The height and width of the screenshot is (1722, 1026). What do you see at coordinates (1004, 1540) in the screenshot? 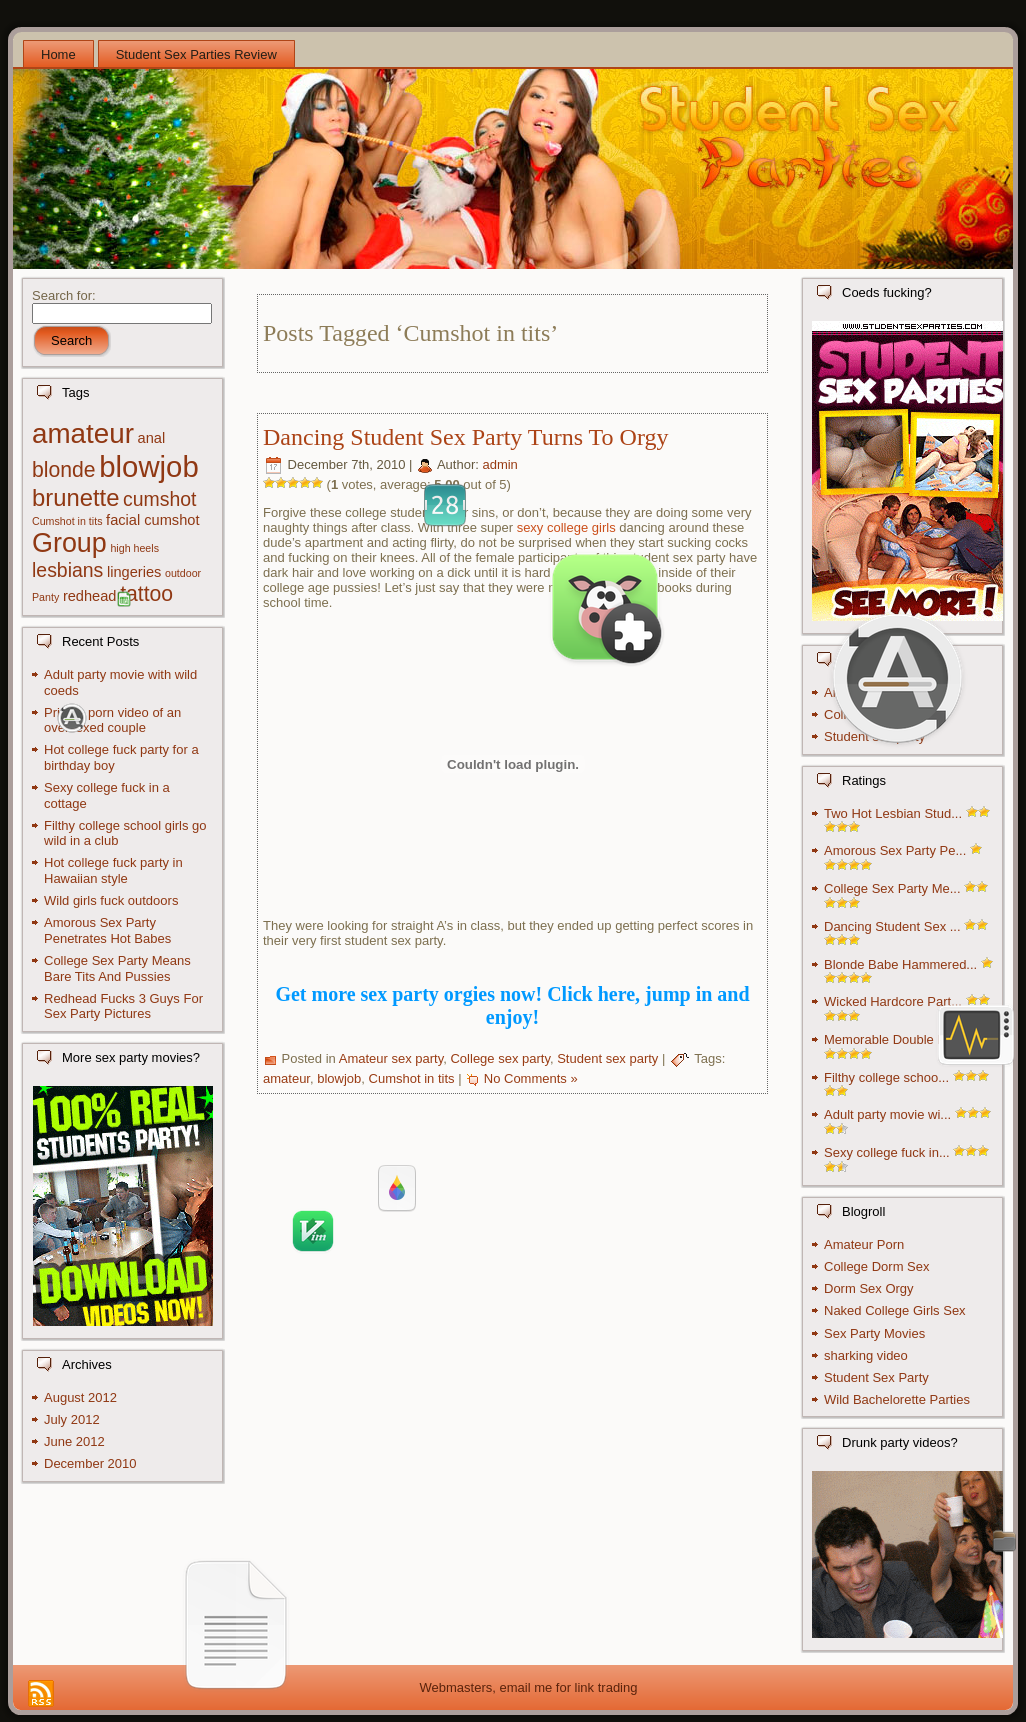
I see `drop files here to move them into this folder` at bounding box center [1004, 1540].